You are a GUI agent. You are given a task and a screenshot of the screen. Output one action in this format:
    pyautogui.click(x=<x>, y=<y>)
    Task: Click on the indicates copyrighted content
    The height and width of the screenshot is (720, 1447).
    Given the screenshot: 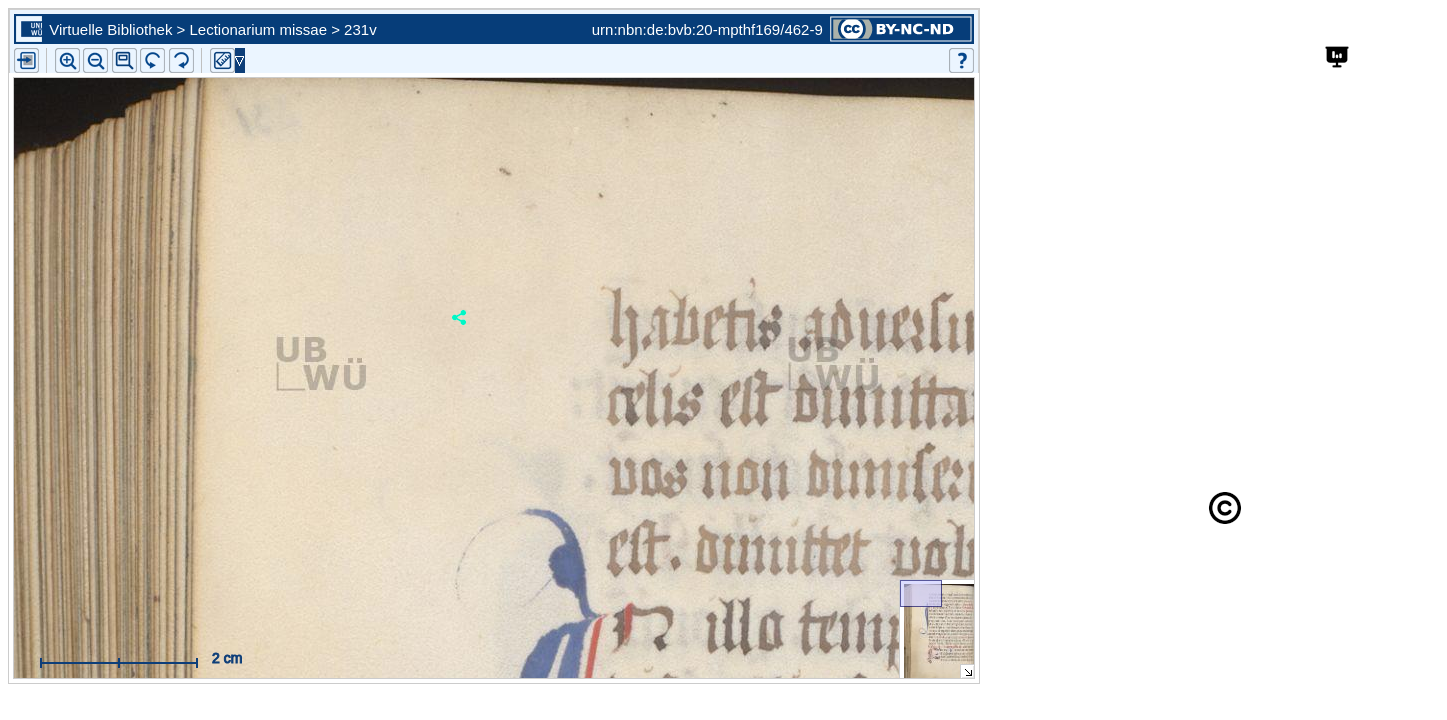 What is the action you would take?
    pyautogui.click(x=1225, y=508)
    